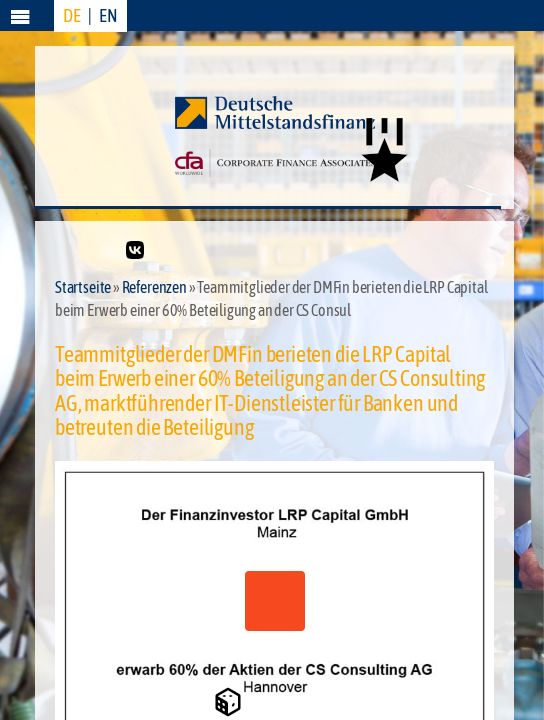  What do you see at coordinates (135, 250) in the screenshot?
I see `open the VK social network app` at bounding box center [135, 250].